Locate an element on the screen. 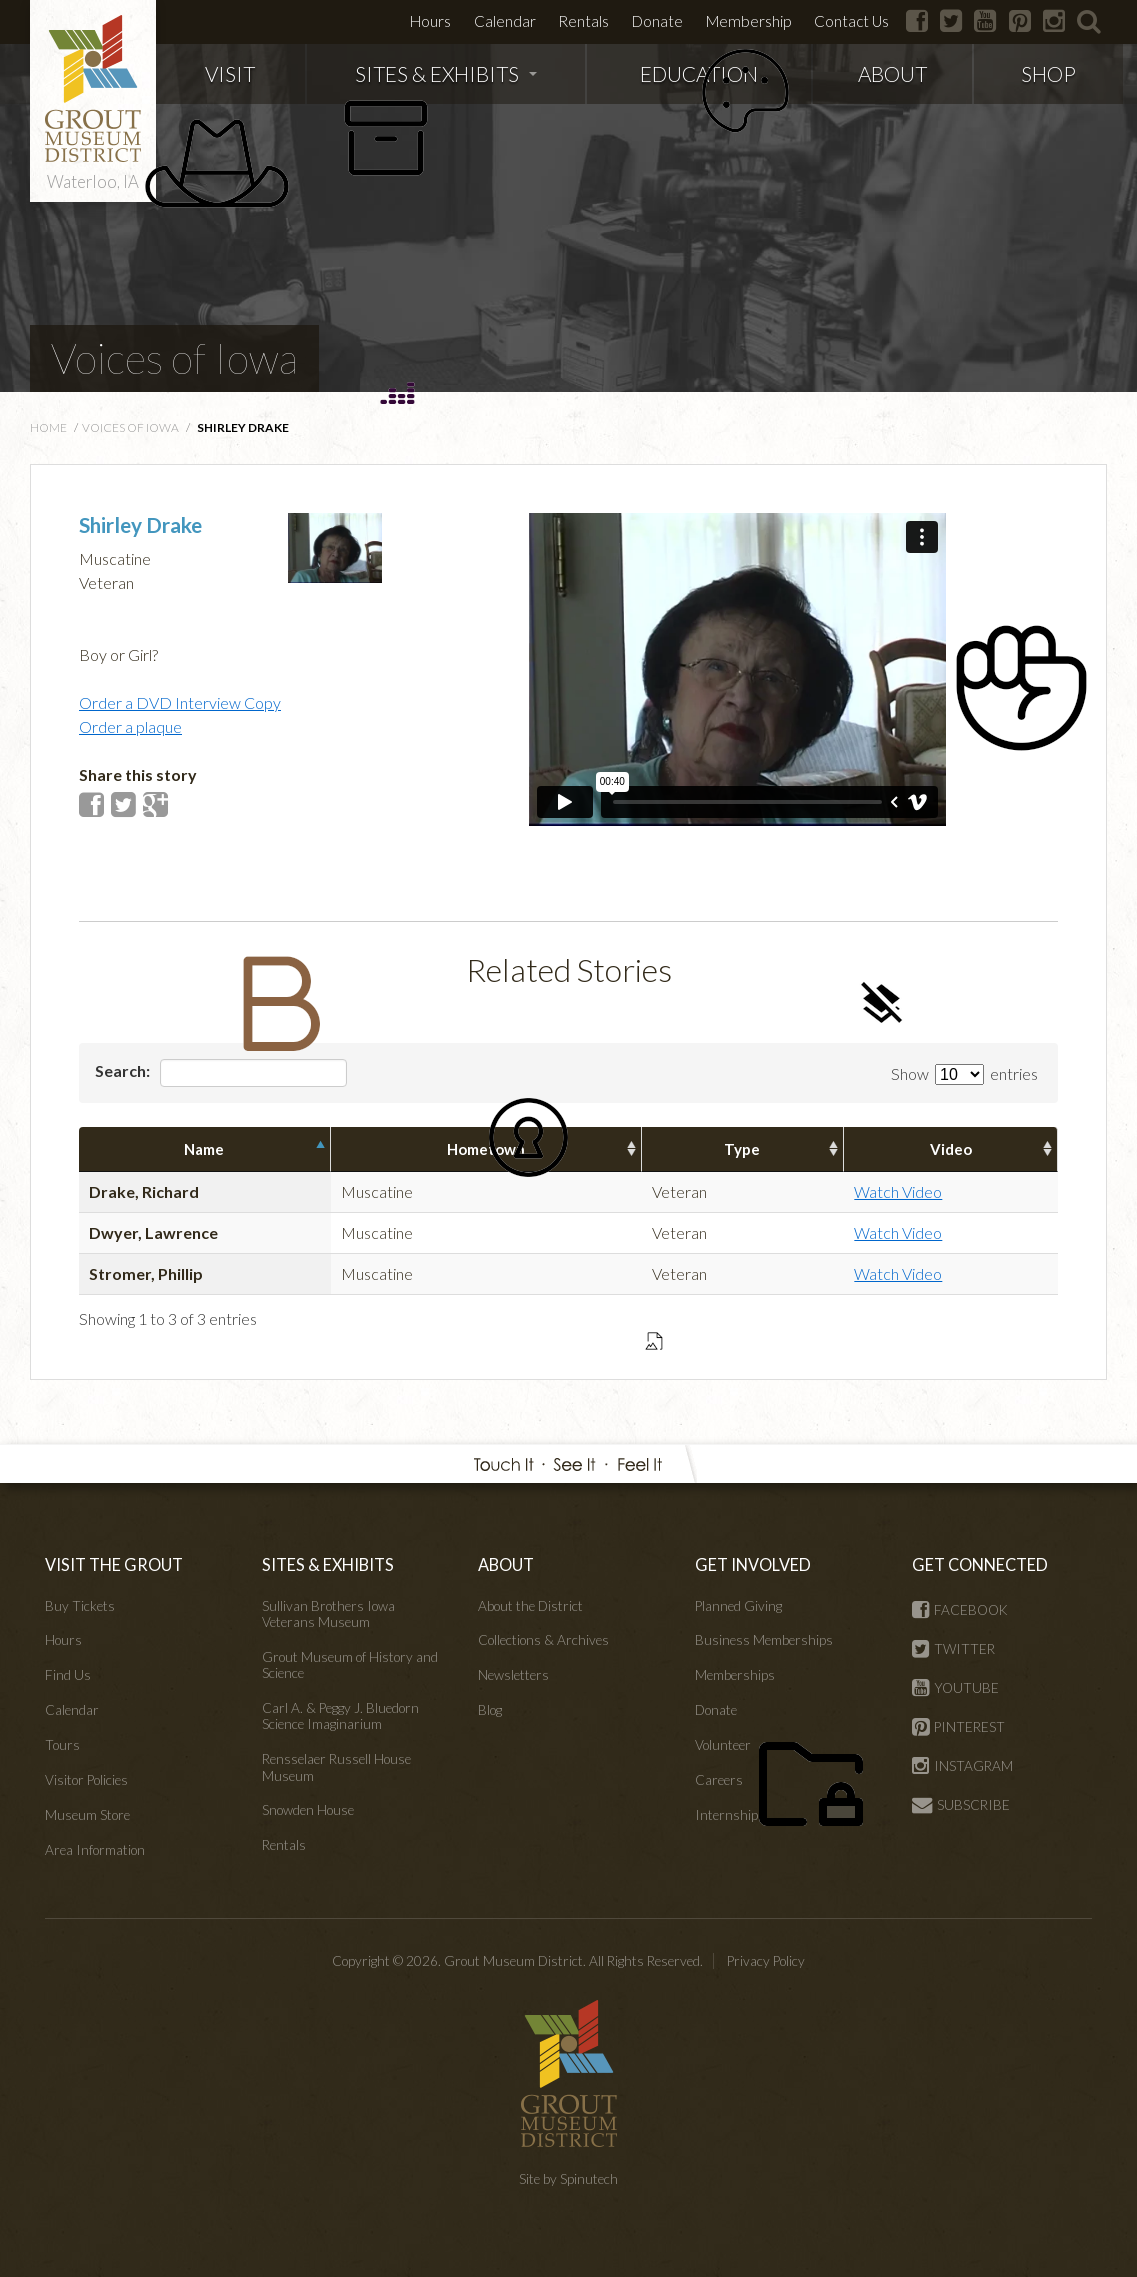  access security or privacy settings is located at coordinates (528, 1137).